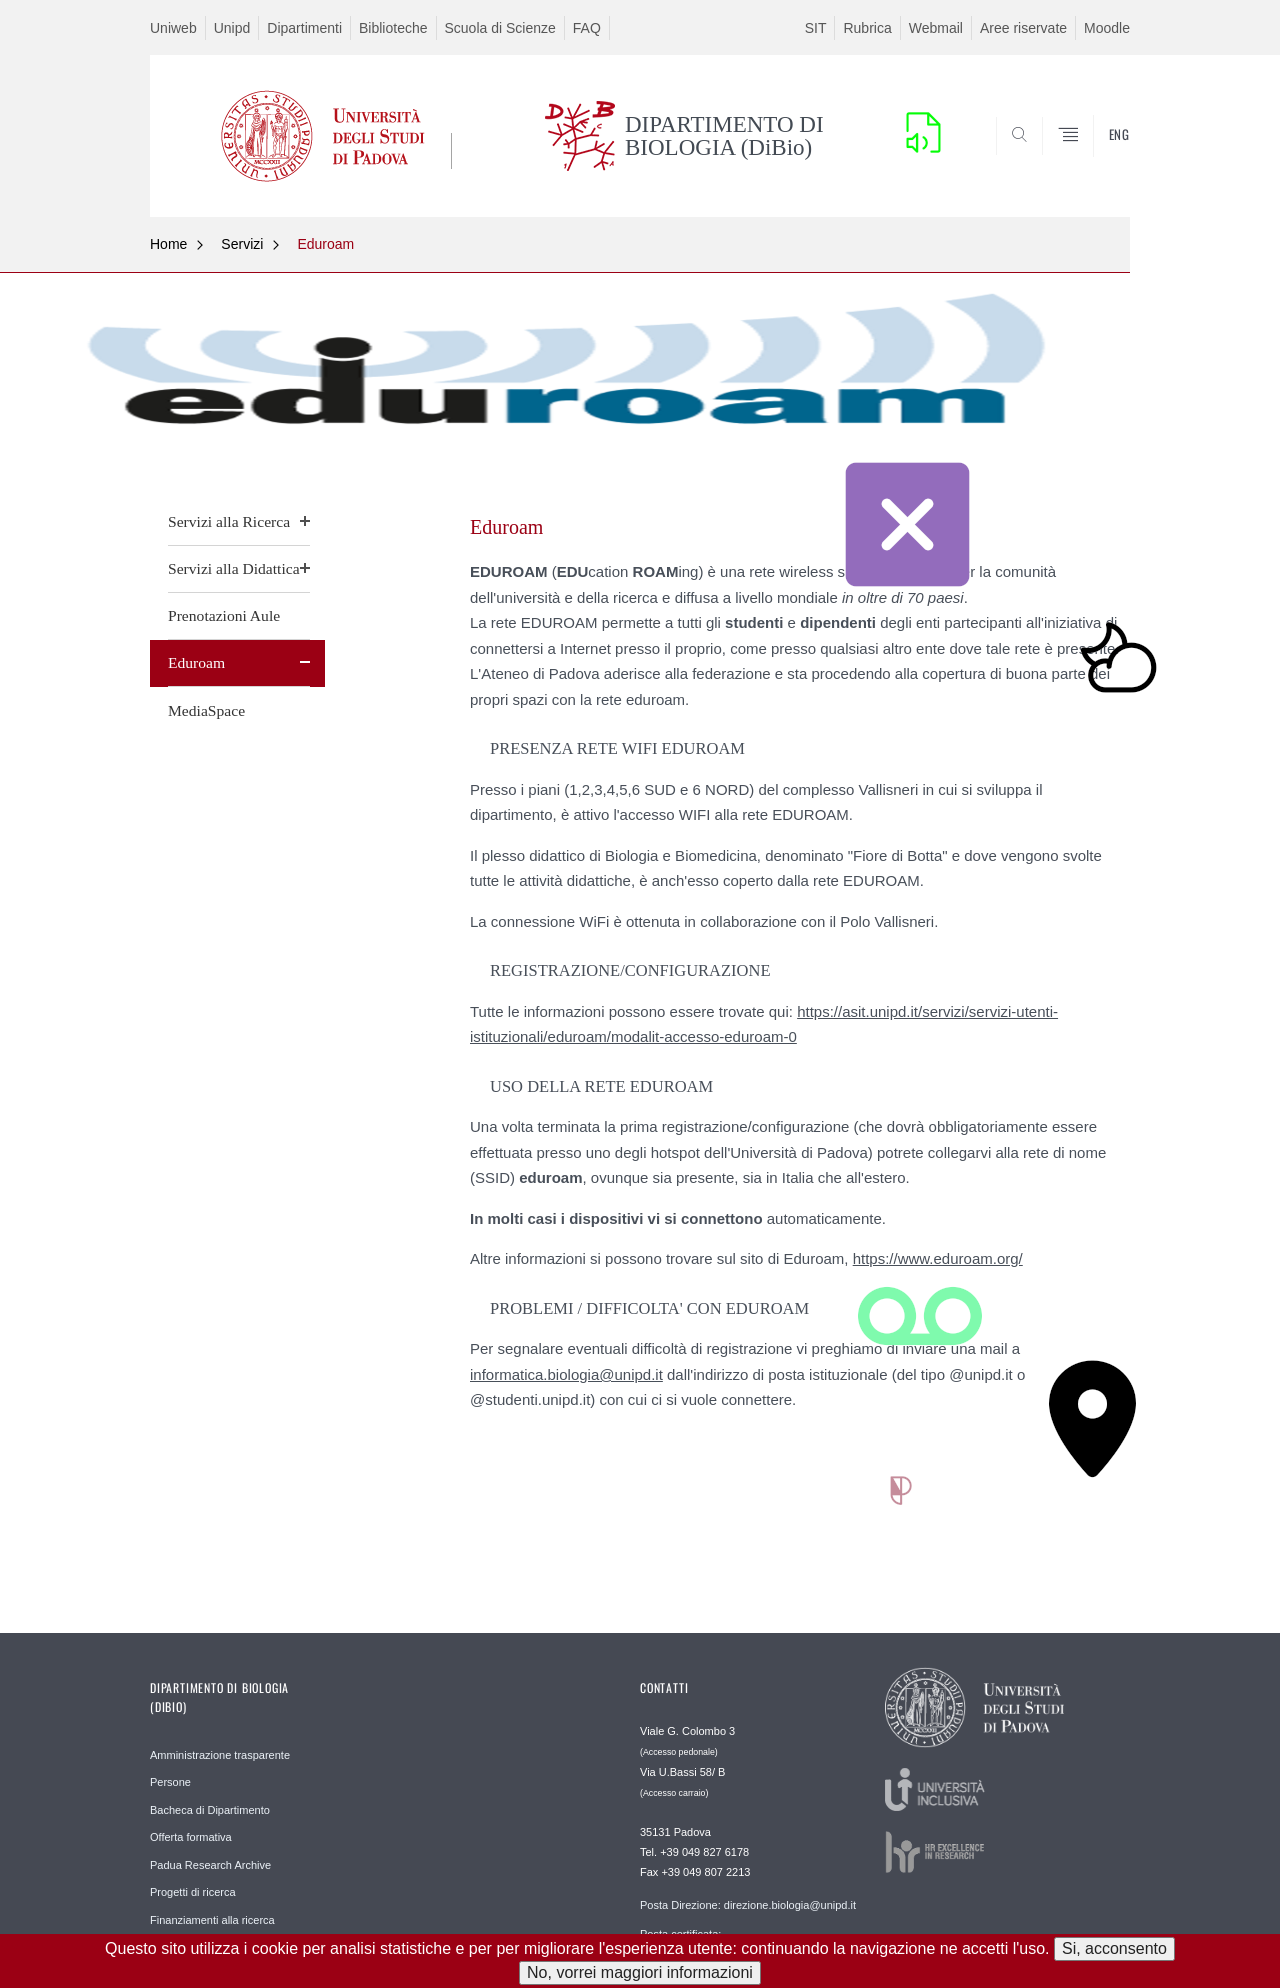 Image resolution: width=1280 pixels, height=1988 pixels. I want to click on phosphor icons logo, so click(899, 1489).